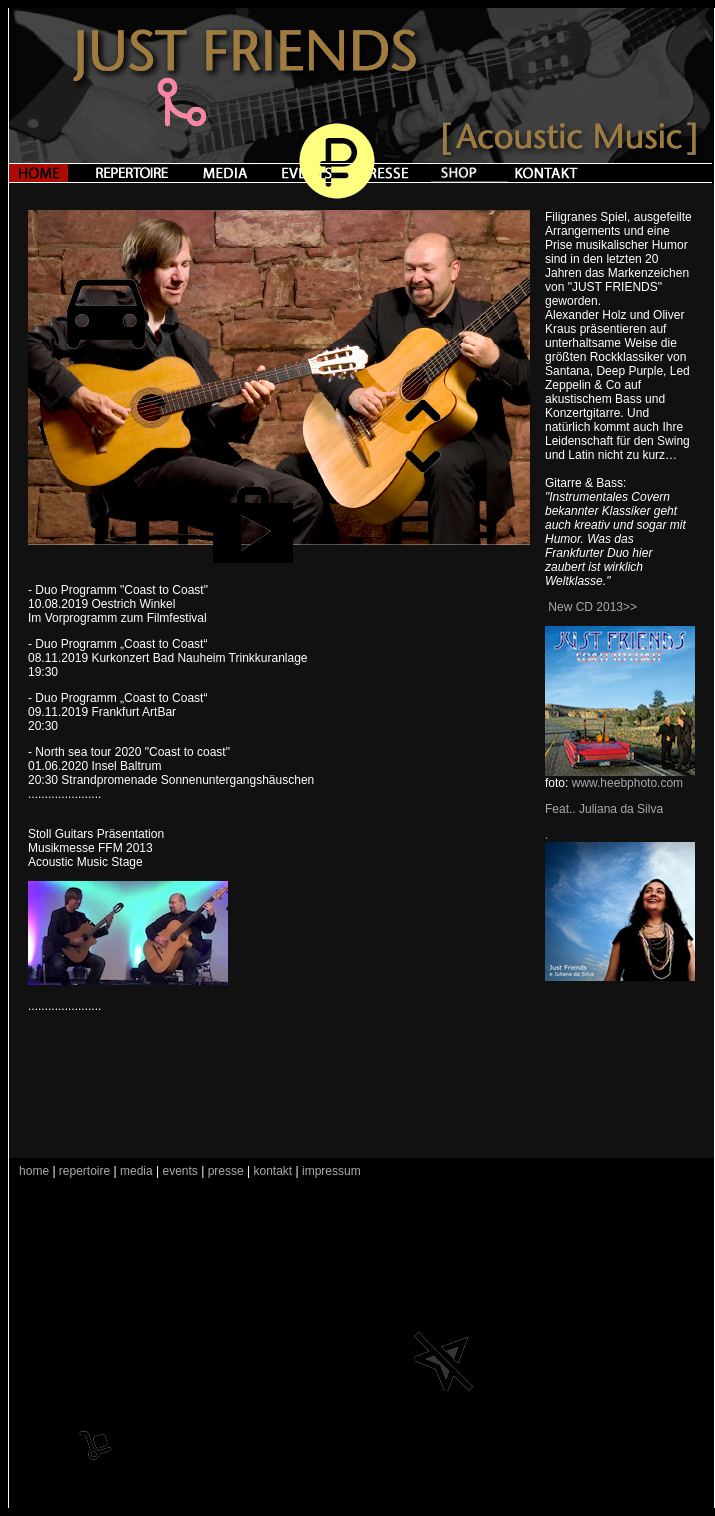  I want to click on estimated time of arrival for your ride, so click(106, 314).